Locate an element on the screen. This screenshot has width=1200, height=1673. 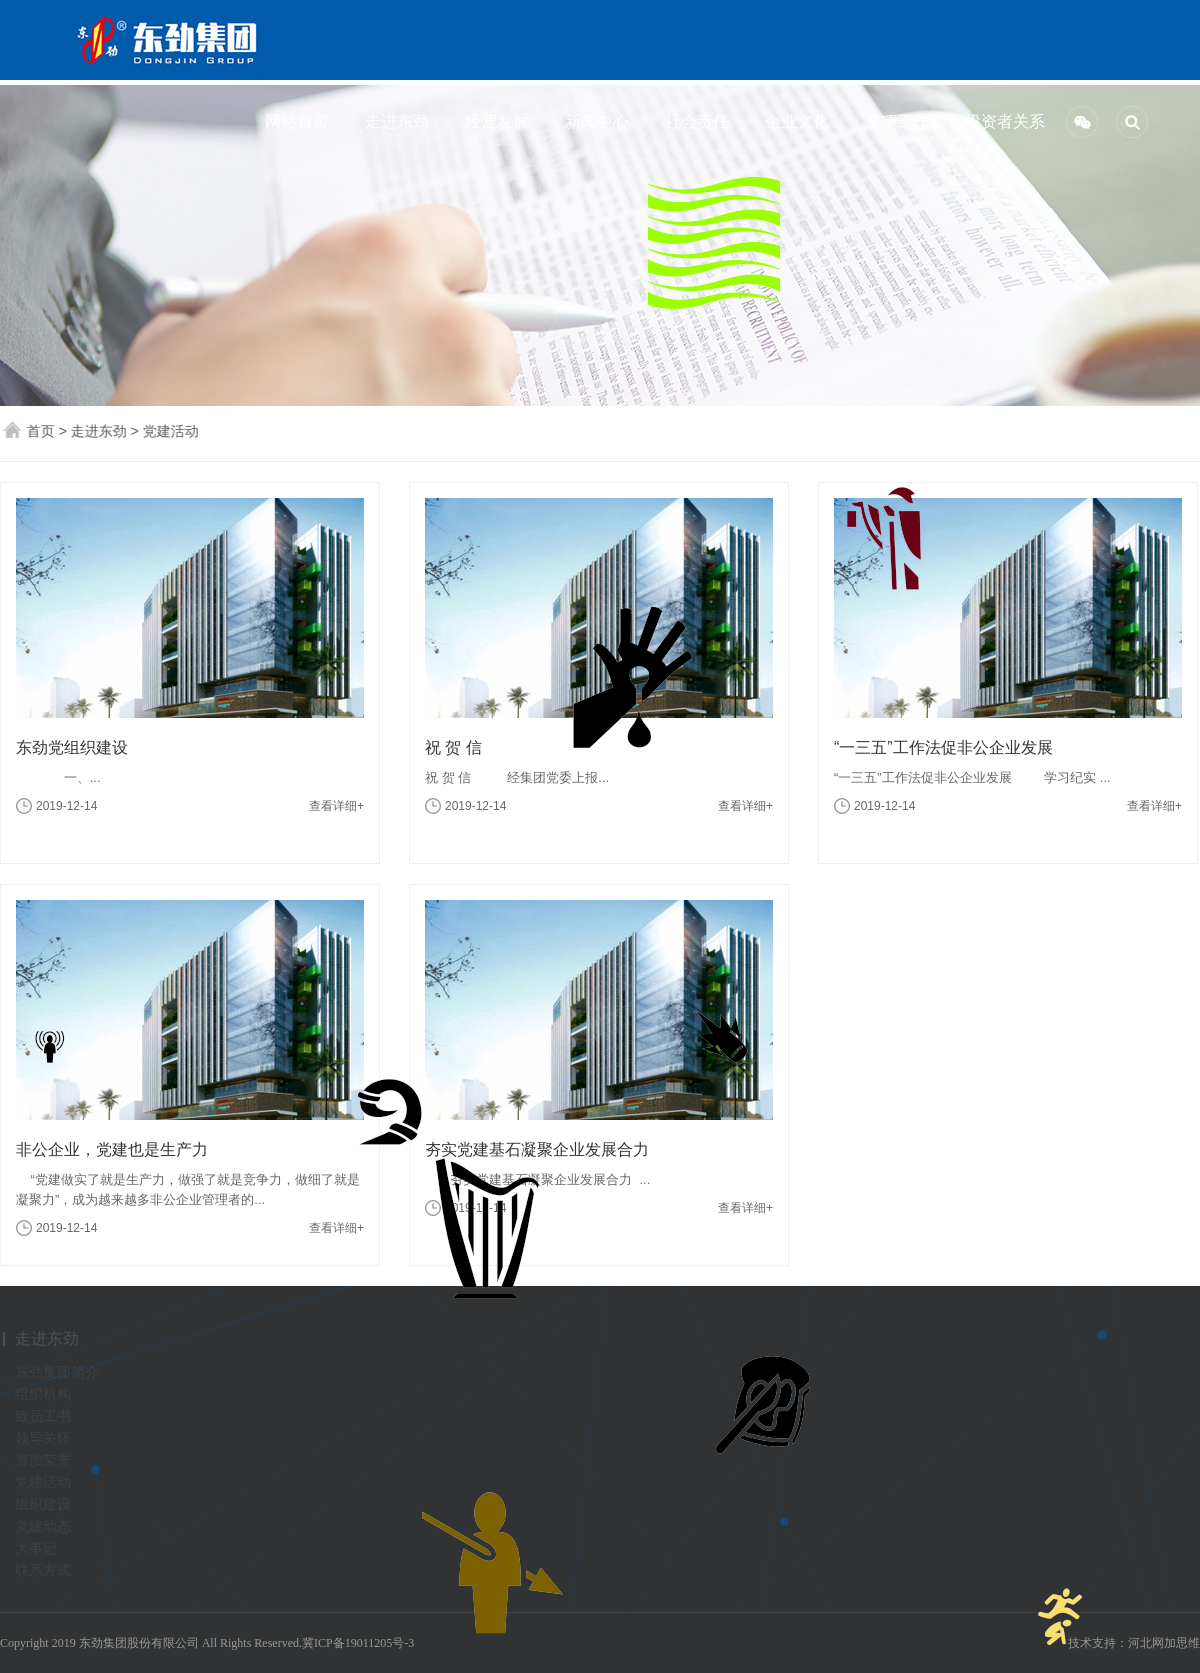
breakfast or food-related game item is located at coordinates (763, 1405).